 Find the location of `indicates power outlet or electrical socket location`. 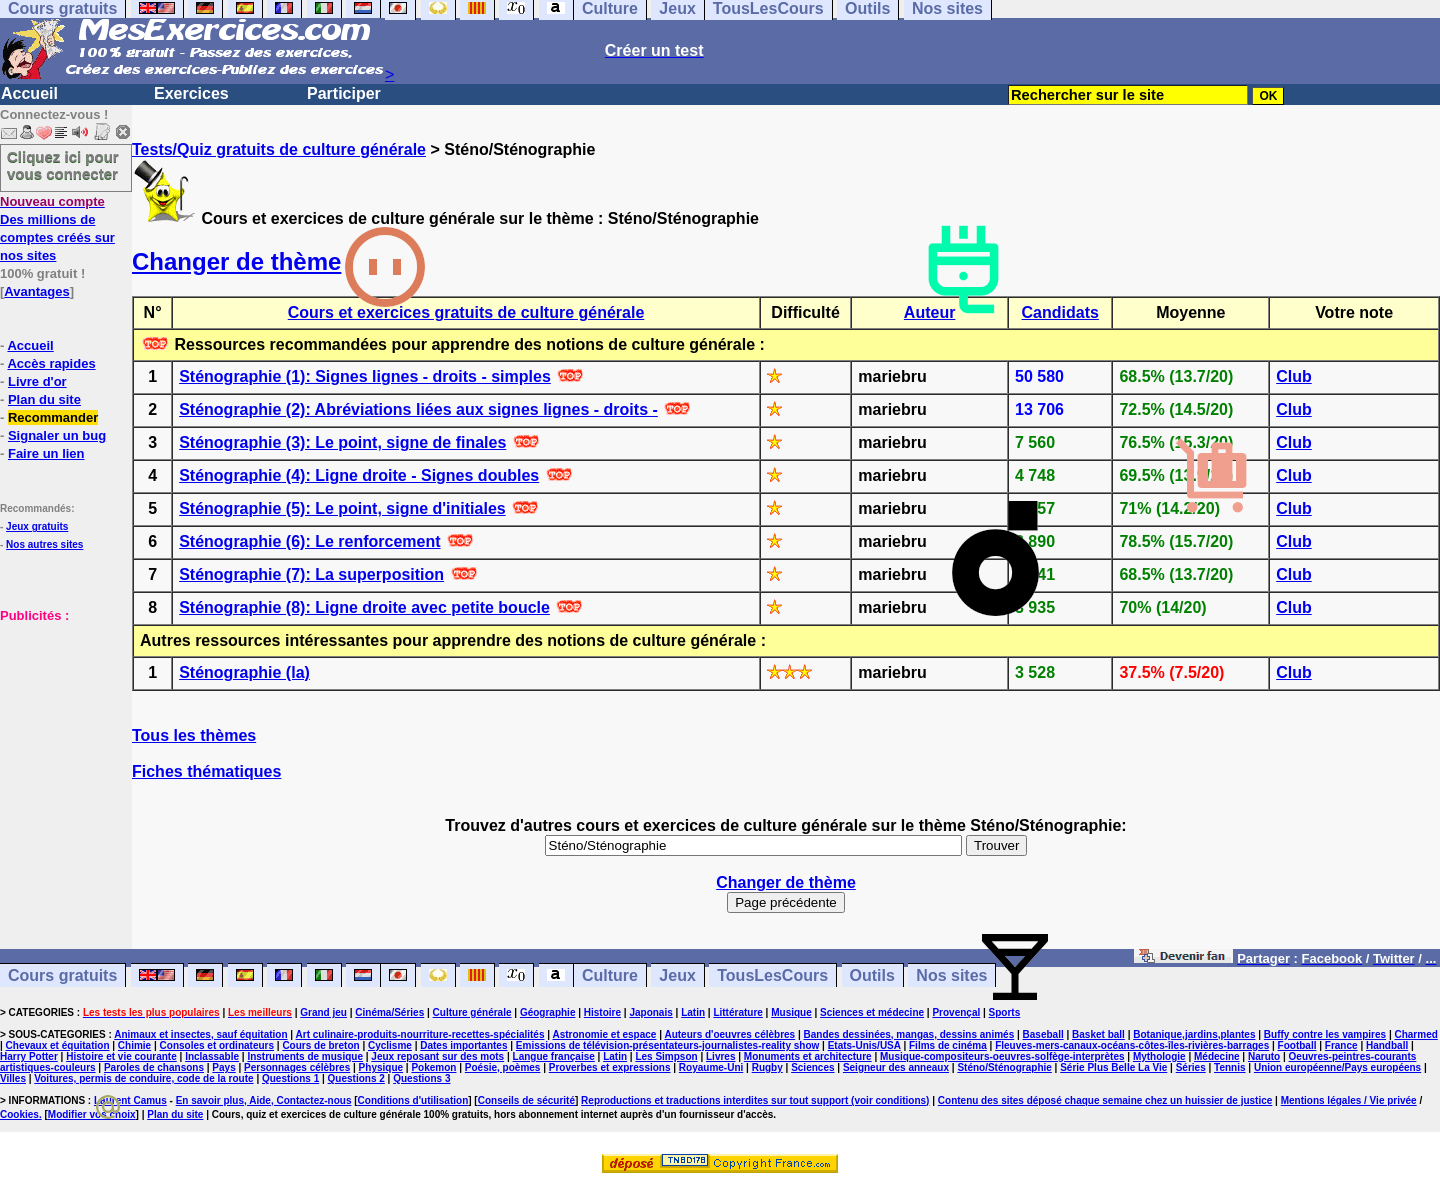

indicates power outlet or electrical socket location is located at coordinates (385, 267).